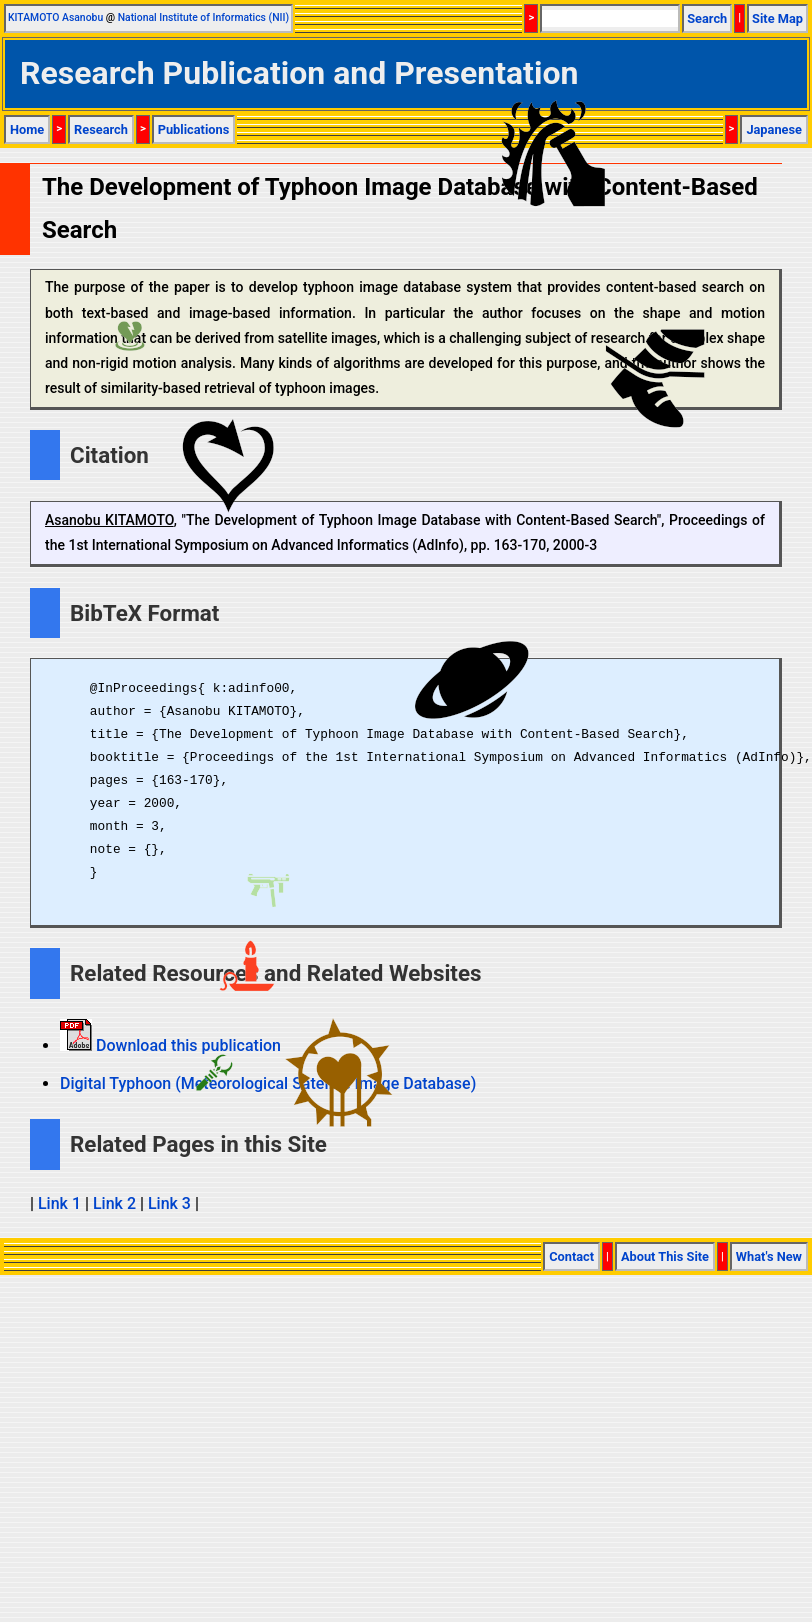 The height and width of the screenshot is (1622, 812). What do you see at coordinates (246, 968) in the screenshot?
I see `decorative candle or lighting element in a game interface` at bounding box center [246, 968].